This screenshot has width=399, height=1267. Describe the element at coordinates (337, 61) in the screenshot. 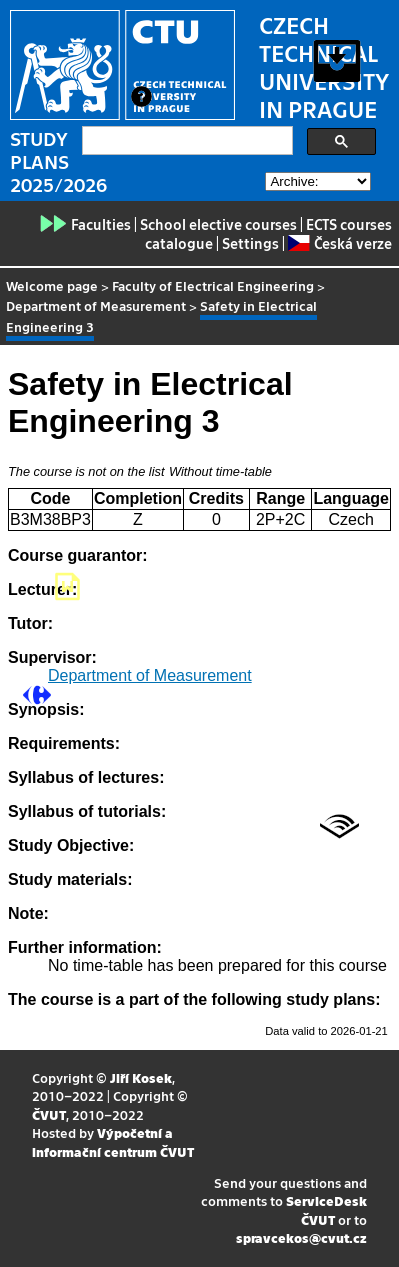

I see `import files or data into the application` at that location.